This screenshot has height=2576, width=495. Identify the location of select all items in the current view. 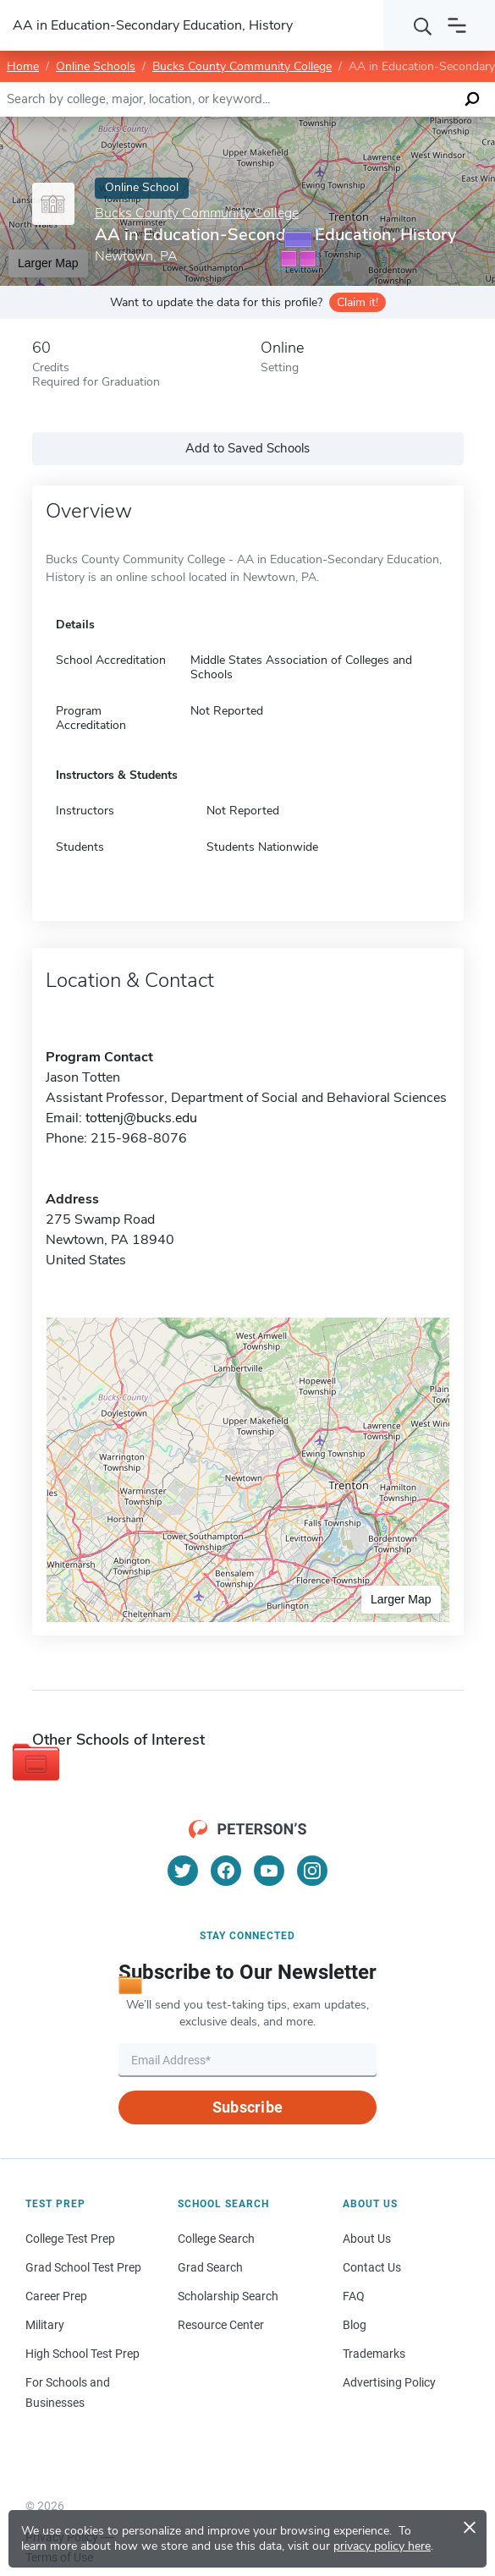
(298, 249).